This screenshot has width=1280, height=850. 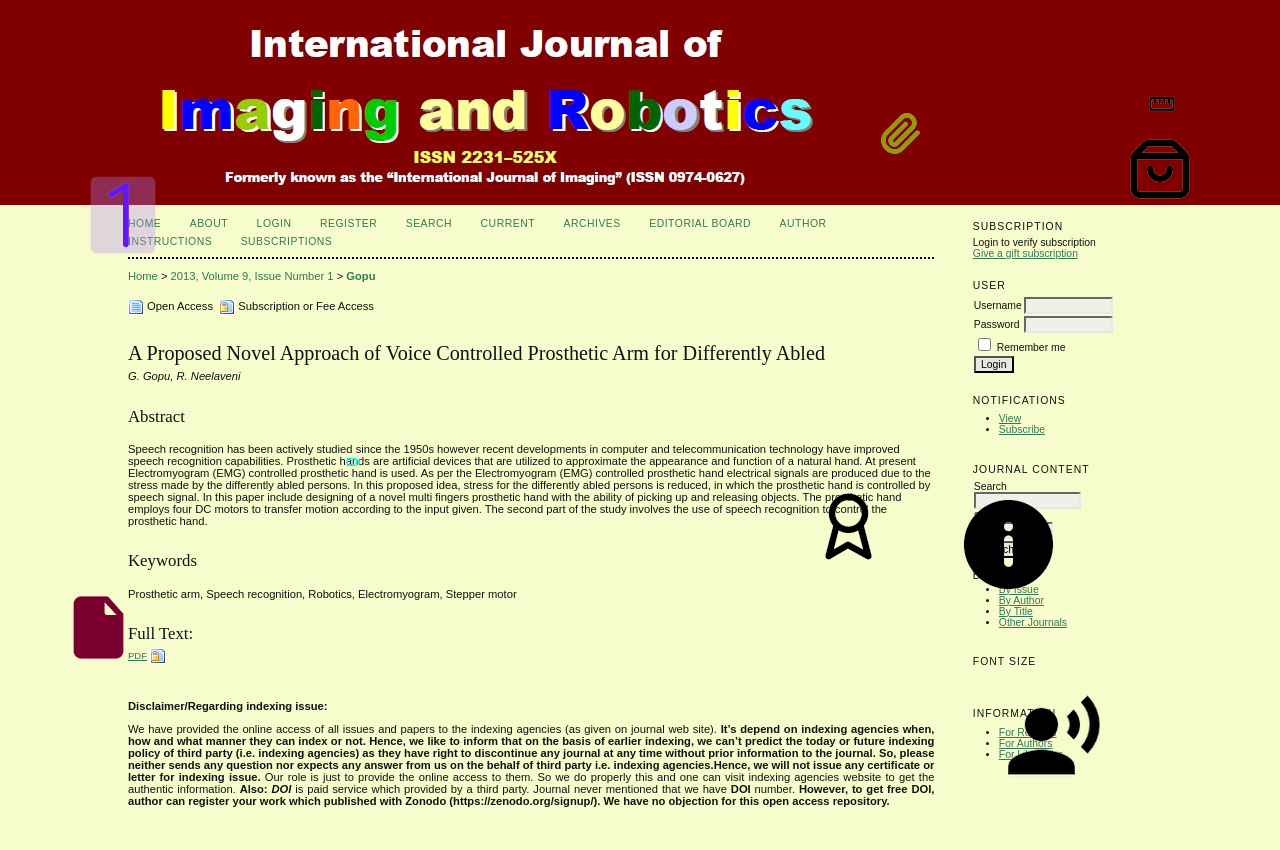 What do you see at coordinates (1008, 544) in the screenshot?
I see `view more information or details` at bounding box center [1008, 544].